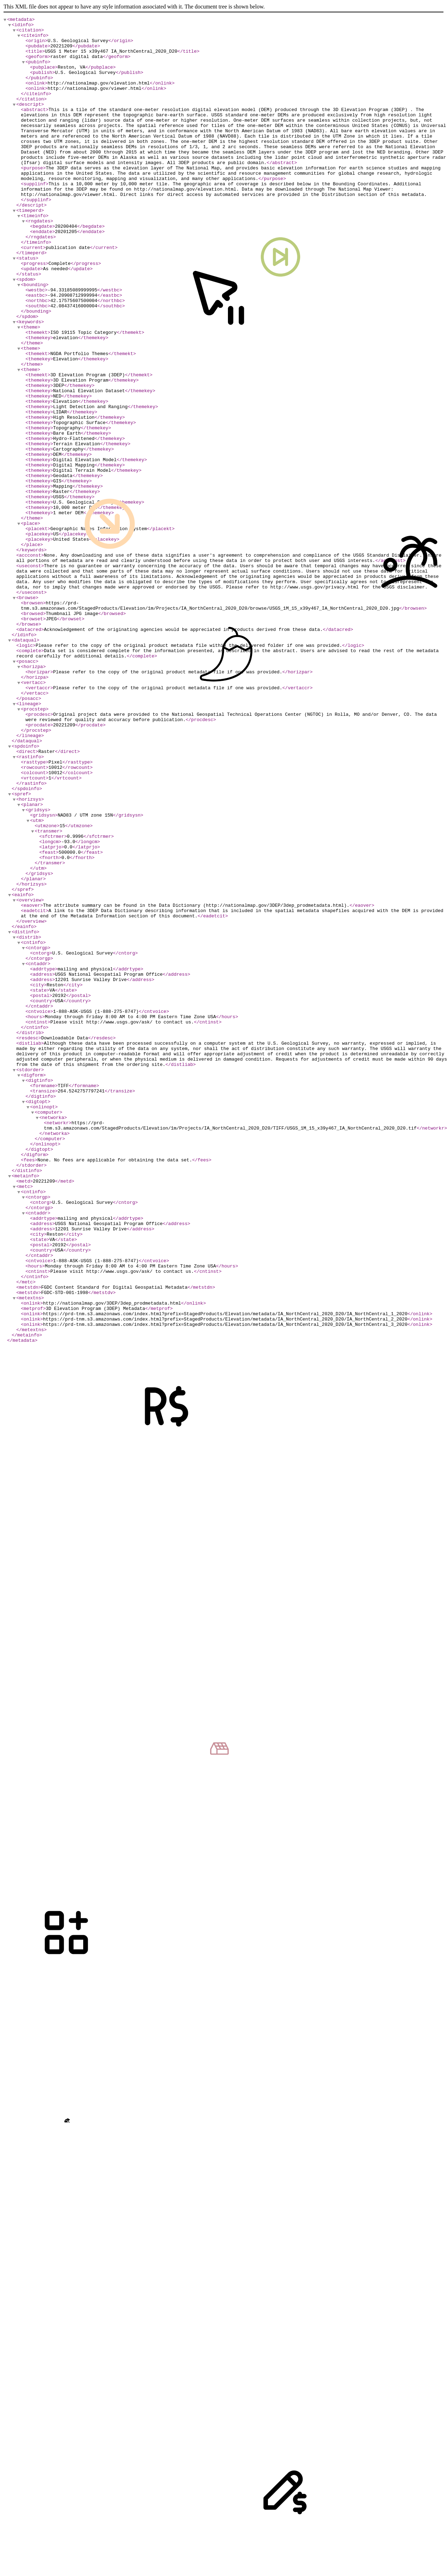 This screenshot has width=447, height=2576. Describe the element at coordinates (67, 2120) in the screenshot. I see `decorative frog icon or mascot` at that location.